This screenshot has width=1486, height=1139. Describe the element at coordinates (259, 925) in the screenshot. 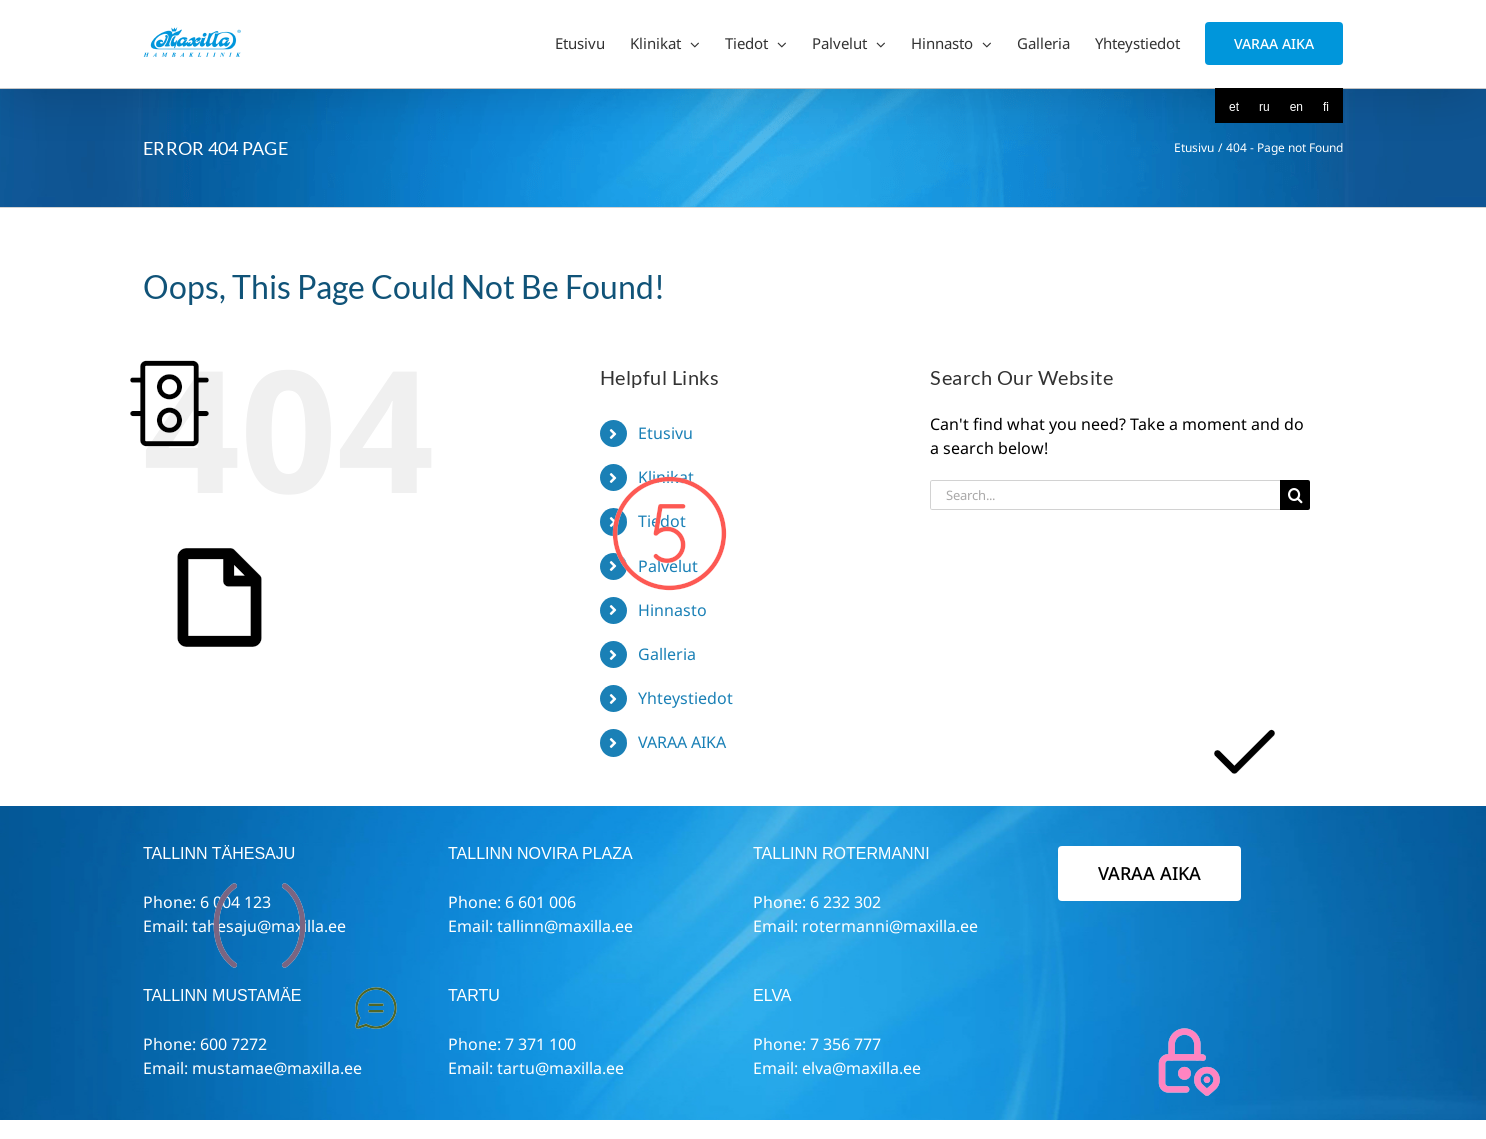

I see `insert parentheses in text or code` at that location.